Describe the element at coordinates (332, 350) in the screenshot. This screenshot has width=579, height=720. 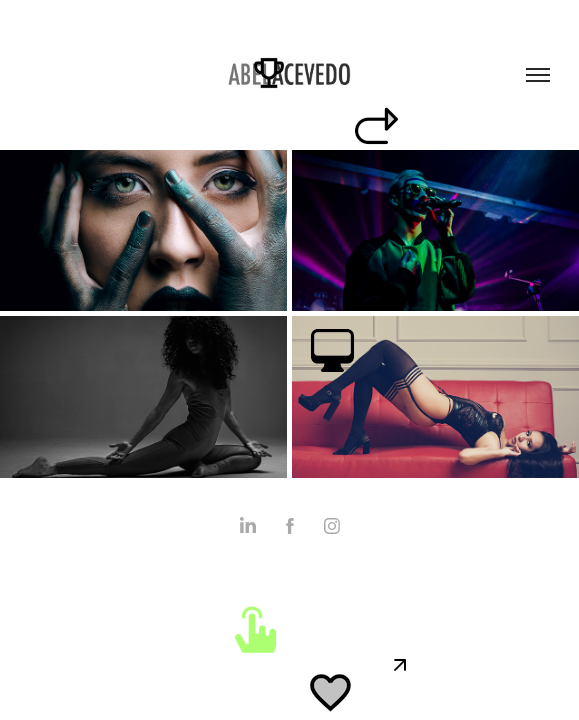
I see `access desktop or computer settings` at that location.